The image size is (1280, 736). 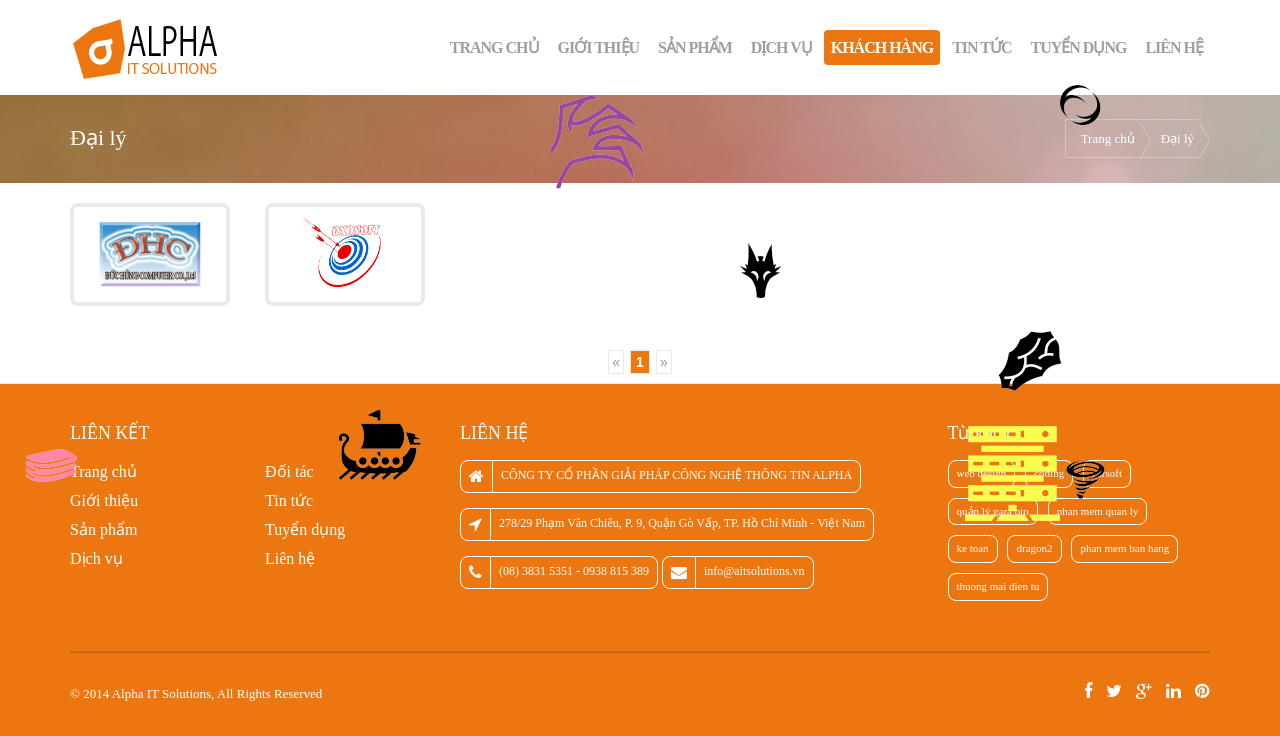 I want to click on select bedding or blanket item in inventory, so click(x=51, y=465).